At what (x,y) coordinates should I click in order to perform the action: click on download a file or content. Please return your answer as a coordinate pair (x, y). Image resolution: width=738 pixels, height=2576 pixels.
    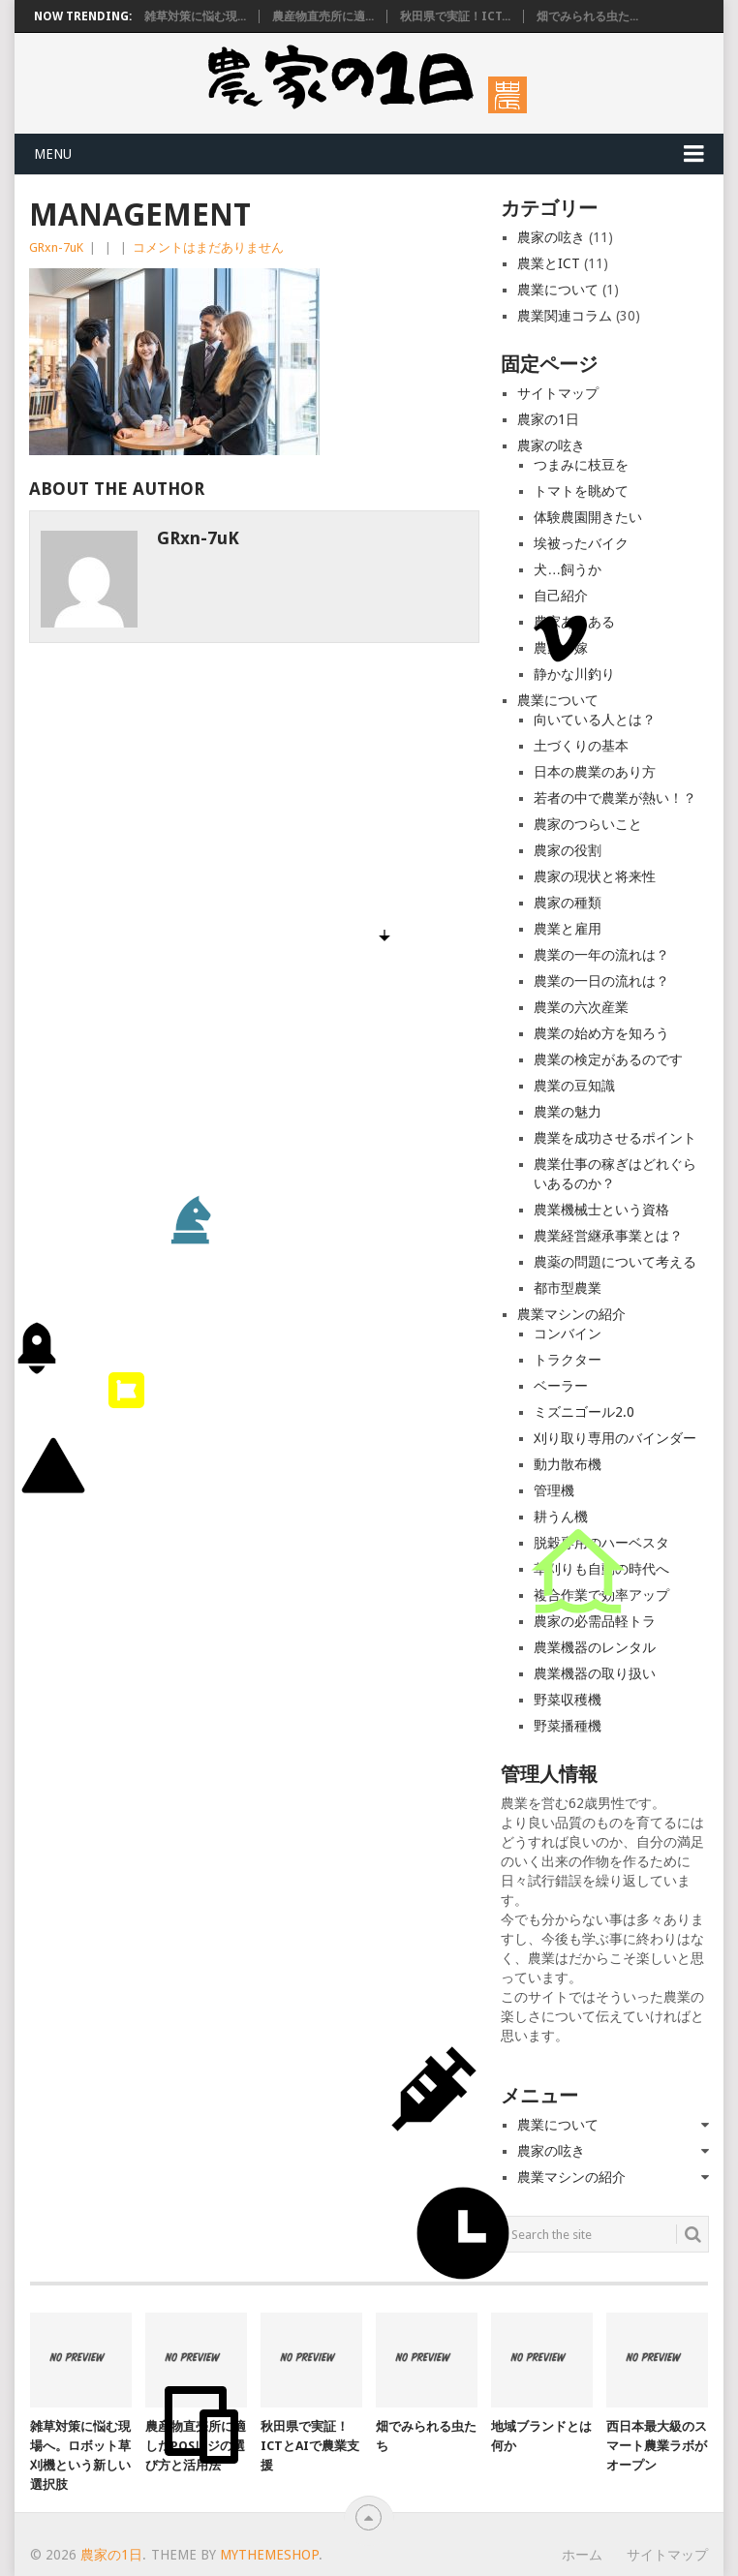
    Looking at the image, I should click on (384, 935).